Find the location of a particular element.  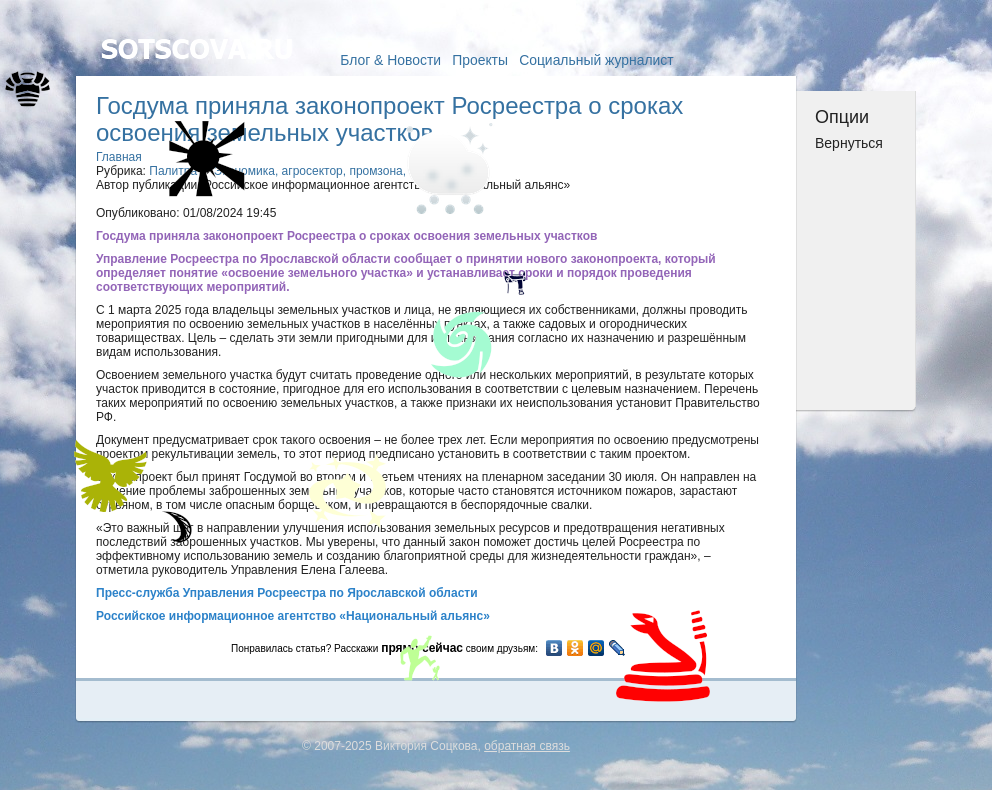

indicates peace or harmony state is located at coordinates (110, 477).